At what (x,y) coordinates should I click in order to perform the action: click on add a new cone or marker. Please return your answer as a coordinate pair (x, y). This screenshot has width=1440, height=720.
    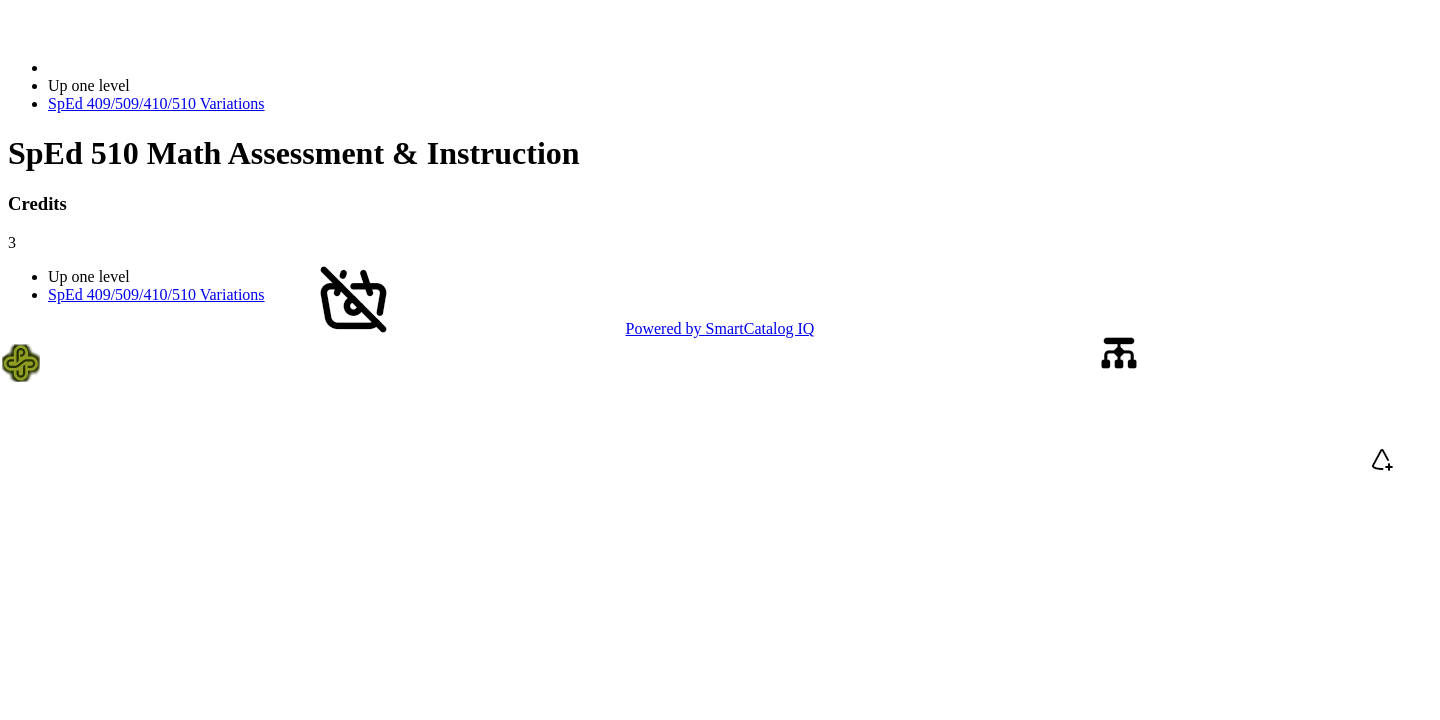
    Looking at the image, I should click on (1382, 460).